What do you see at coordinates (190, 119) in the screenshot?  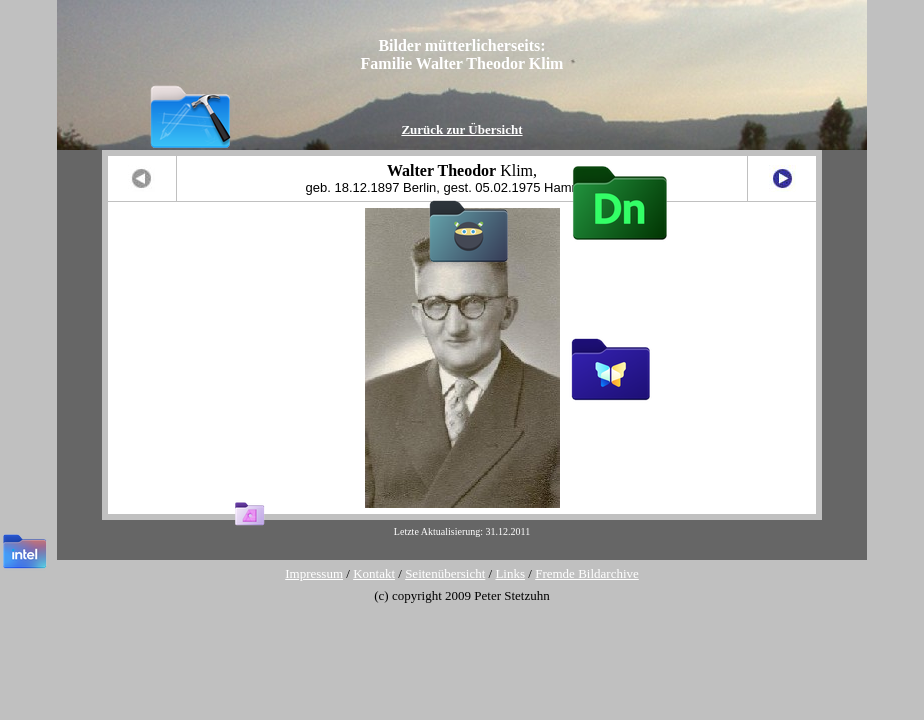 I see `open xcode projects folder` at bounding box center [190, 119].